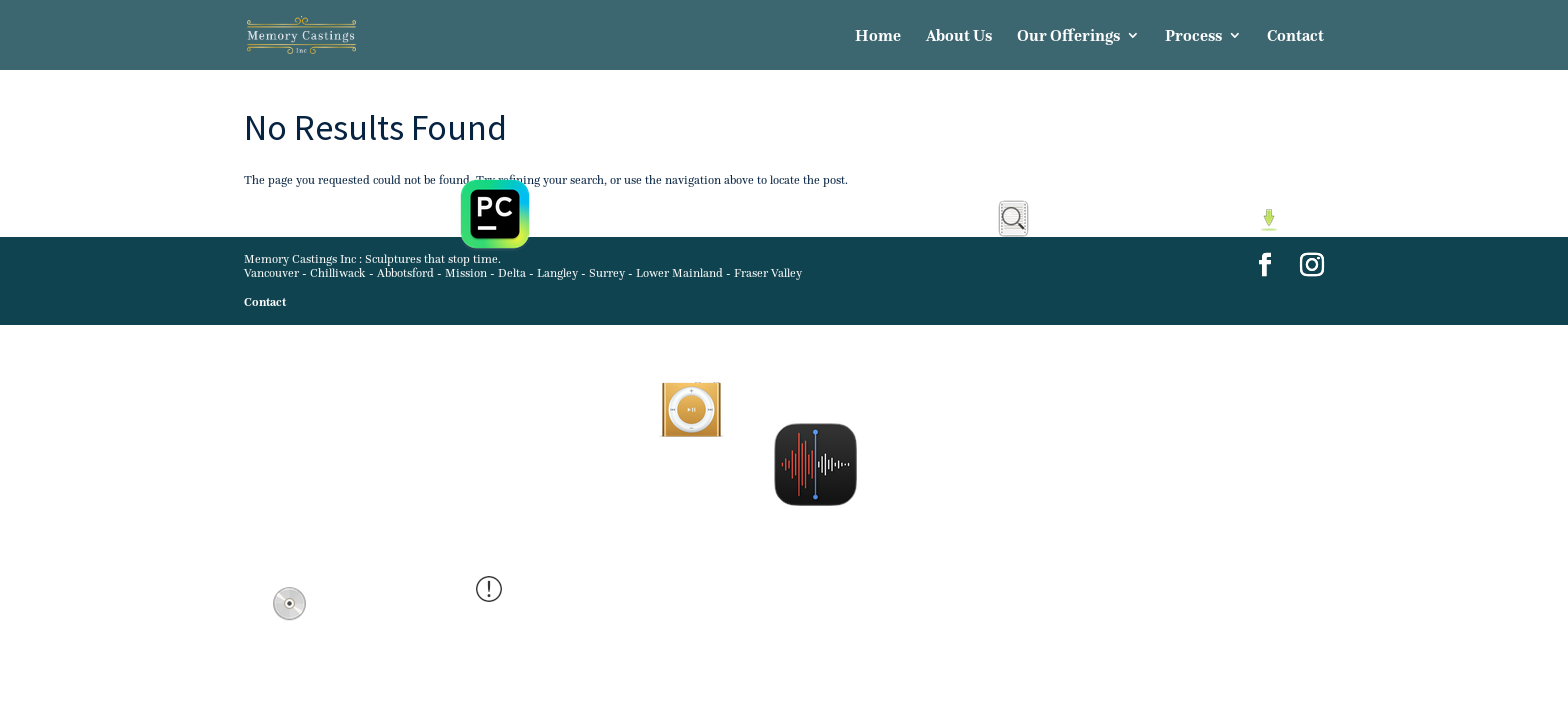  What do you see at coordinates (1269, 218) in the screenshot?
I see `save the current file or document` at bounding box center [1269, 218].